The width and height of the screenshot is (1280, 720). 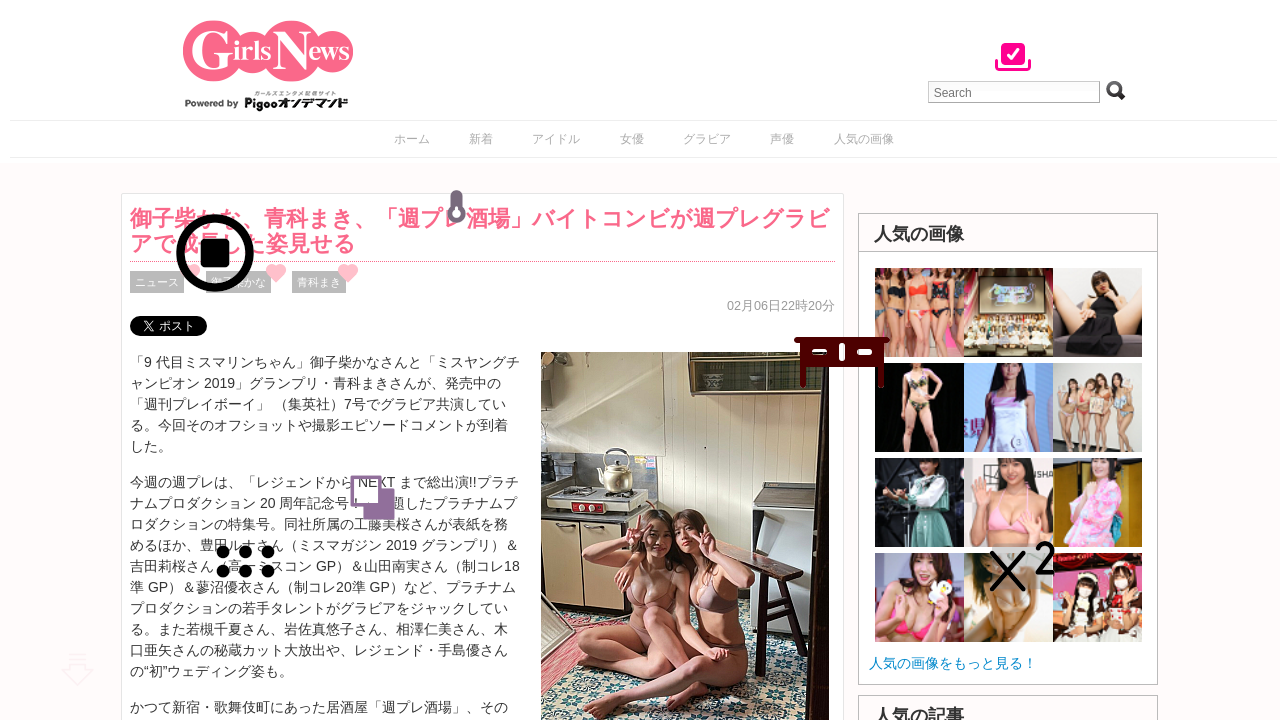 What do you see at coordinates (842, 361) in the screenshot?
I see `access workspace or desk settings` at bounding box center [842, 361].